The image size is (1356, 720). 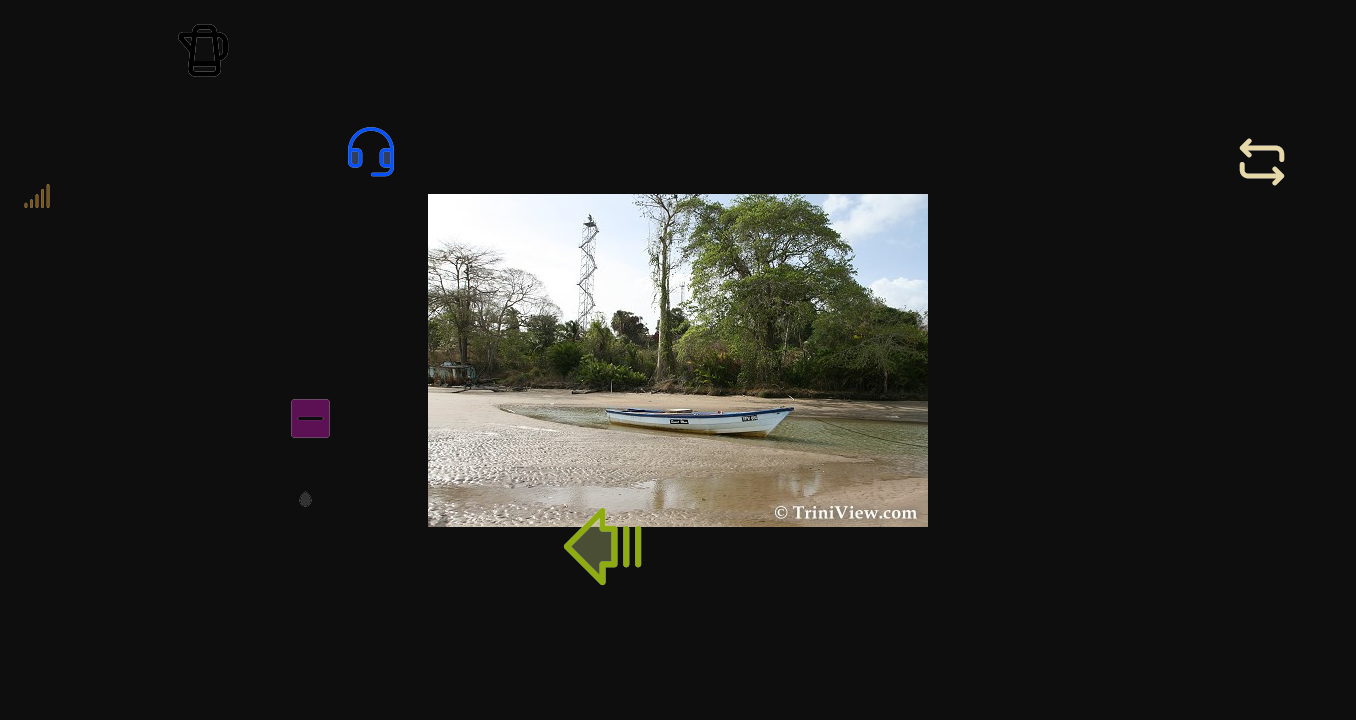 What do you see at coordinates (305, 499) in the screenshot?
I see `indicates water or liquid-related feature` at bounding box center [305, 499].